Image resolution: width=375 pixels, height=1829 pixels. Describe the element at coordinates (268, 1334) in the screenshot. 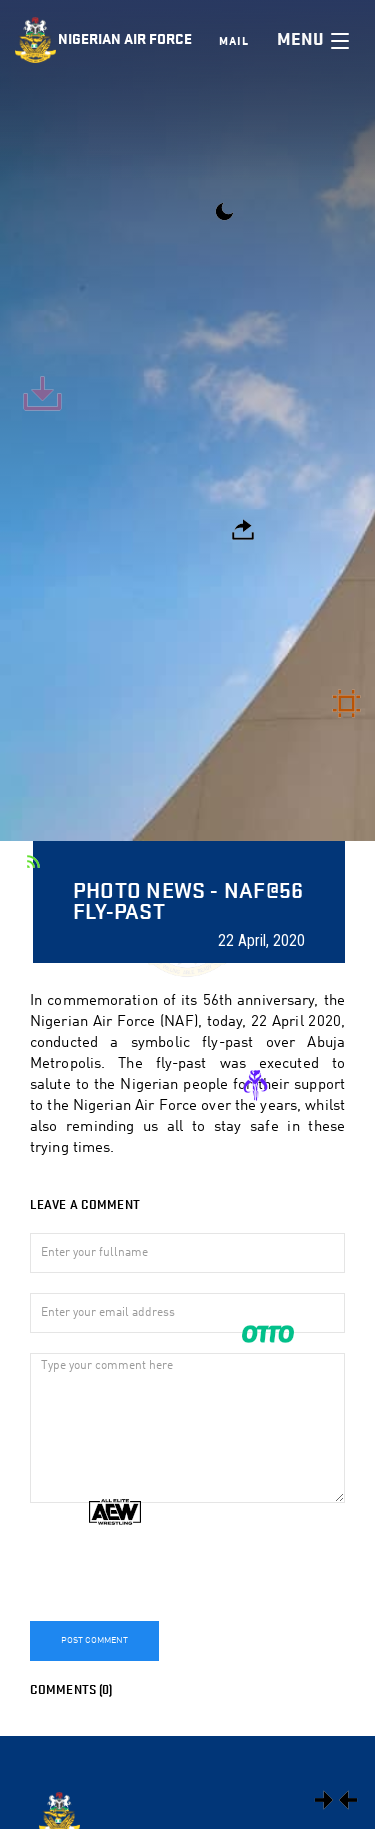

I see `visit the OTTO online shopping platform` at that location.